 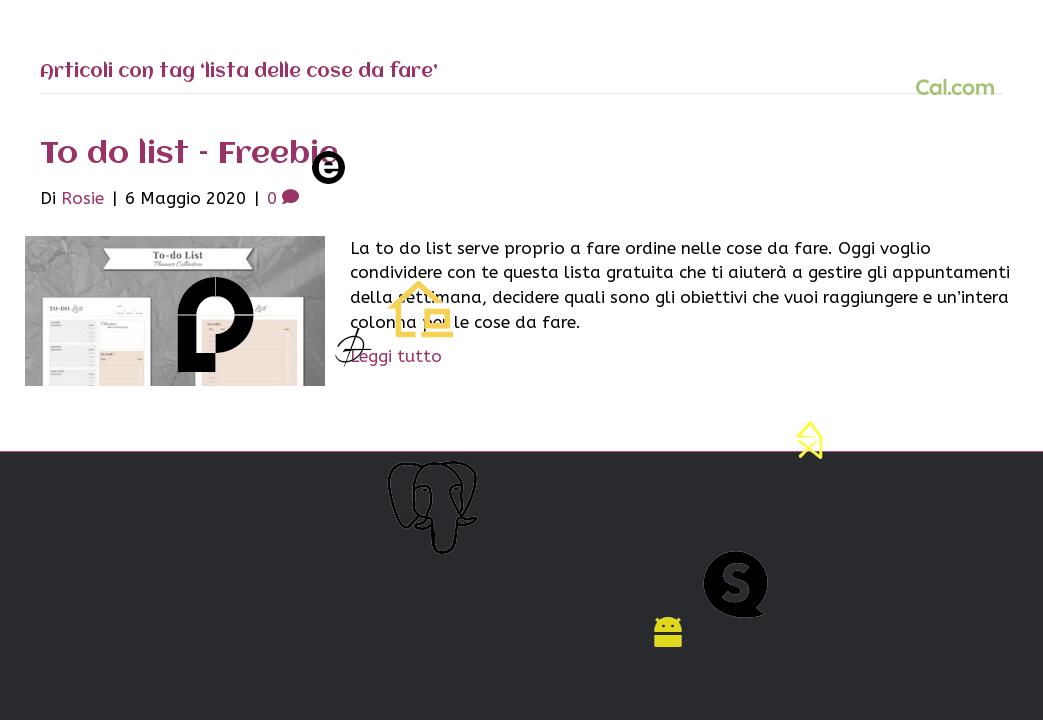 I want to click on open the Homify app, so click(x=809, y=440).